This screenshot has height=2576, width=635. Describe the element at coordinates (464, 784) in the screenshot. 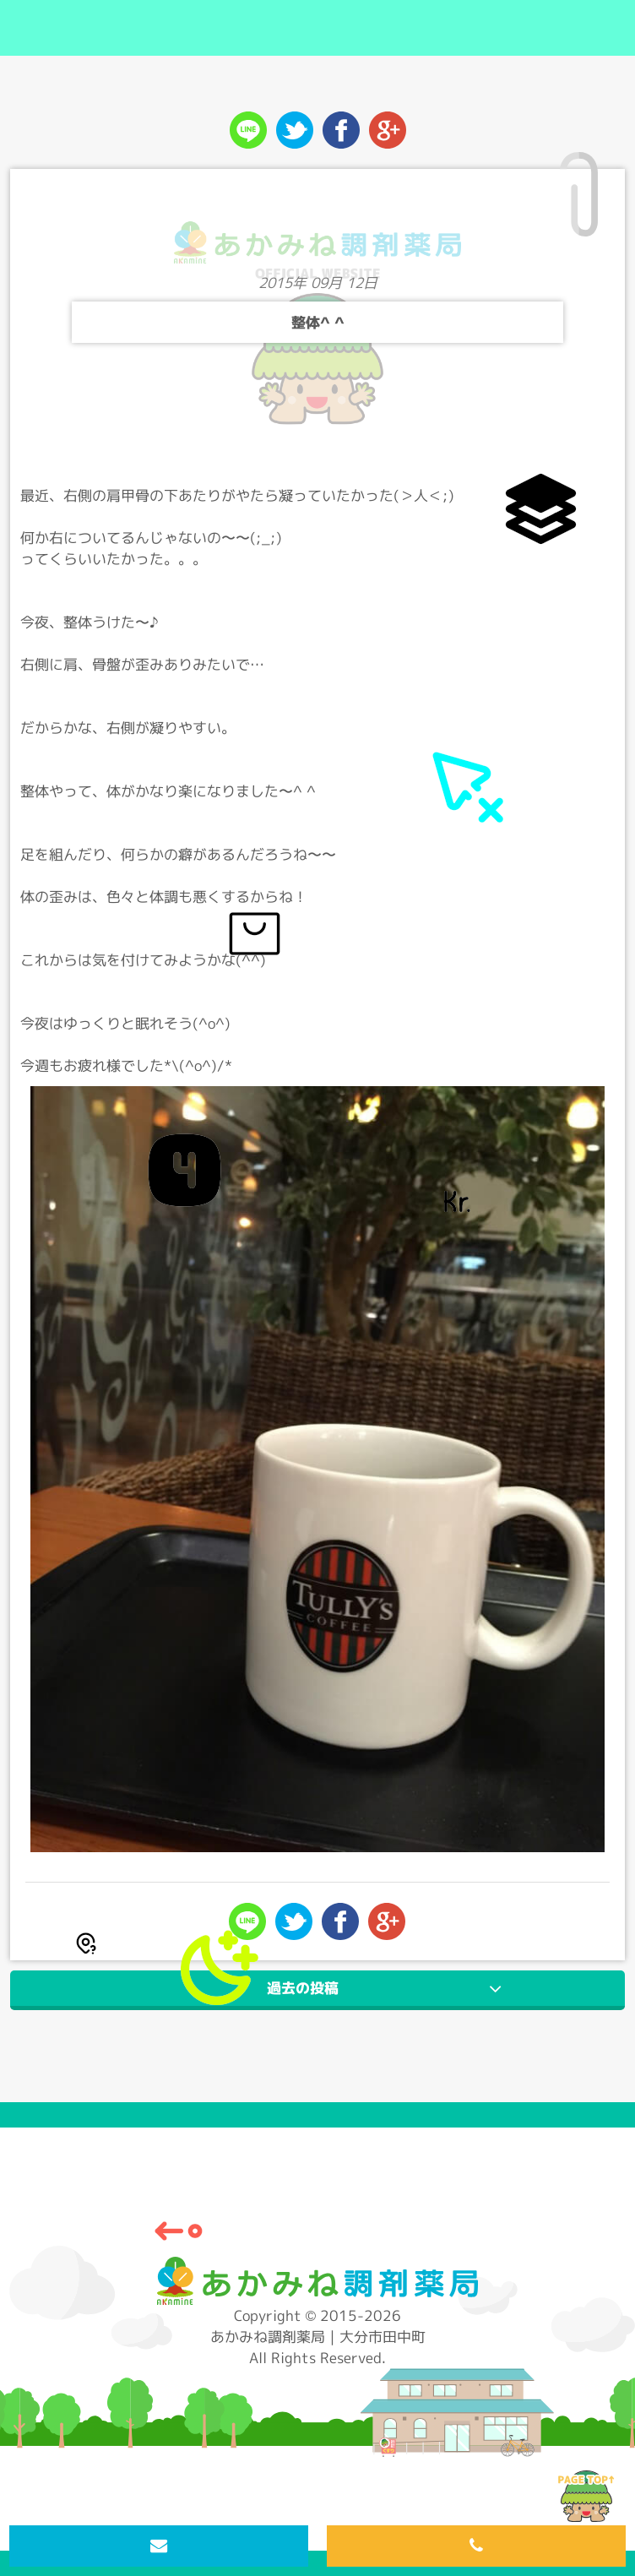

I see `disable cursor or pointer functionality` at that location.